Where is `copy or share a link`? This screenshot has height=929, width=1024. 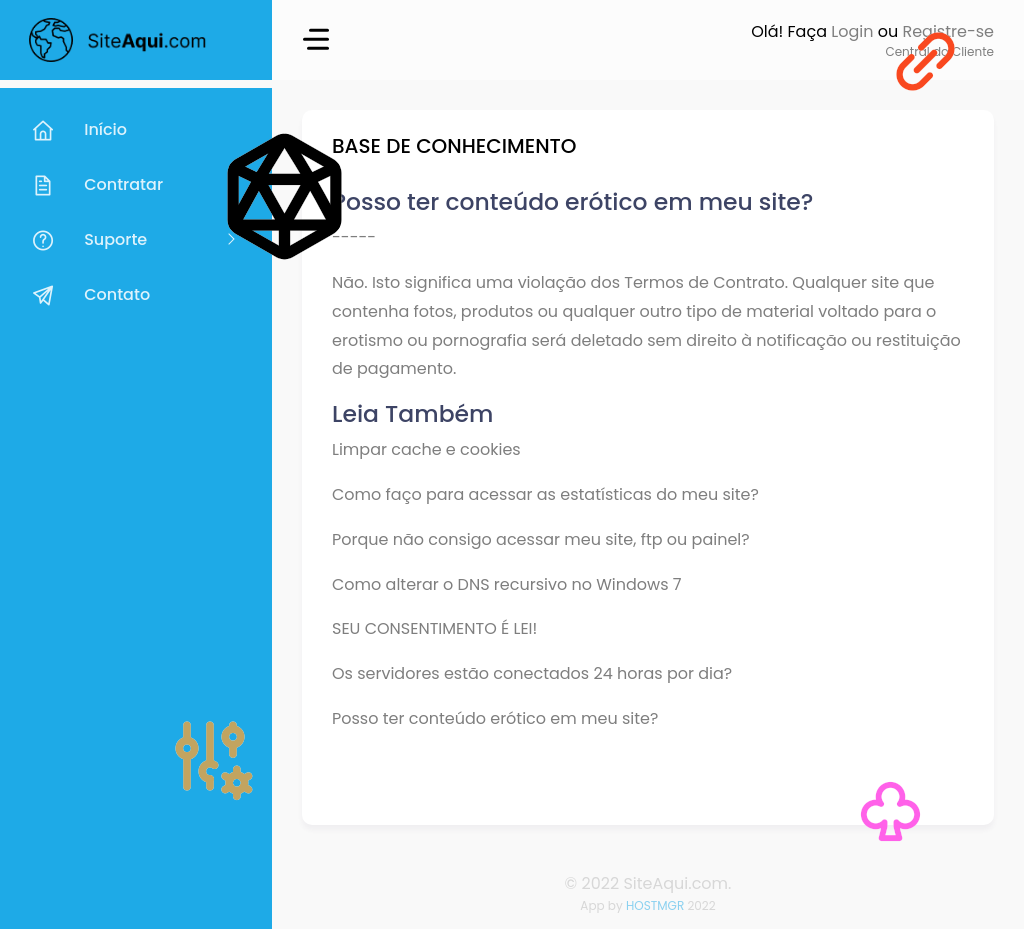
copy or share a link is located at coordinates (925, 61).